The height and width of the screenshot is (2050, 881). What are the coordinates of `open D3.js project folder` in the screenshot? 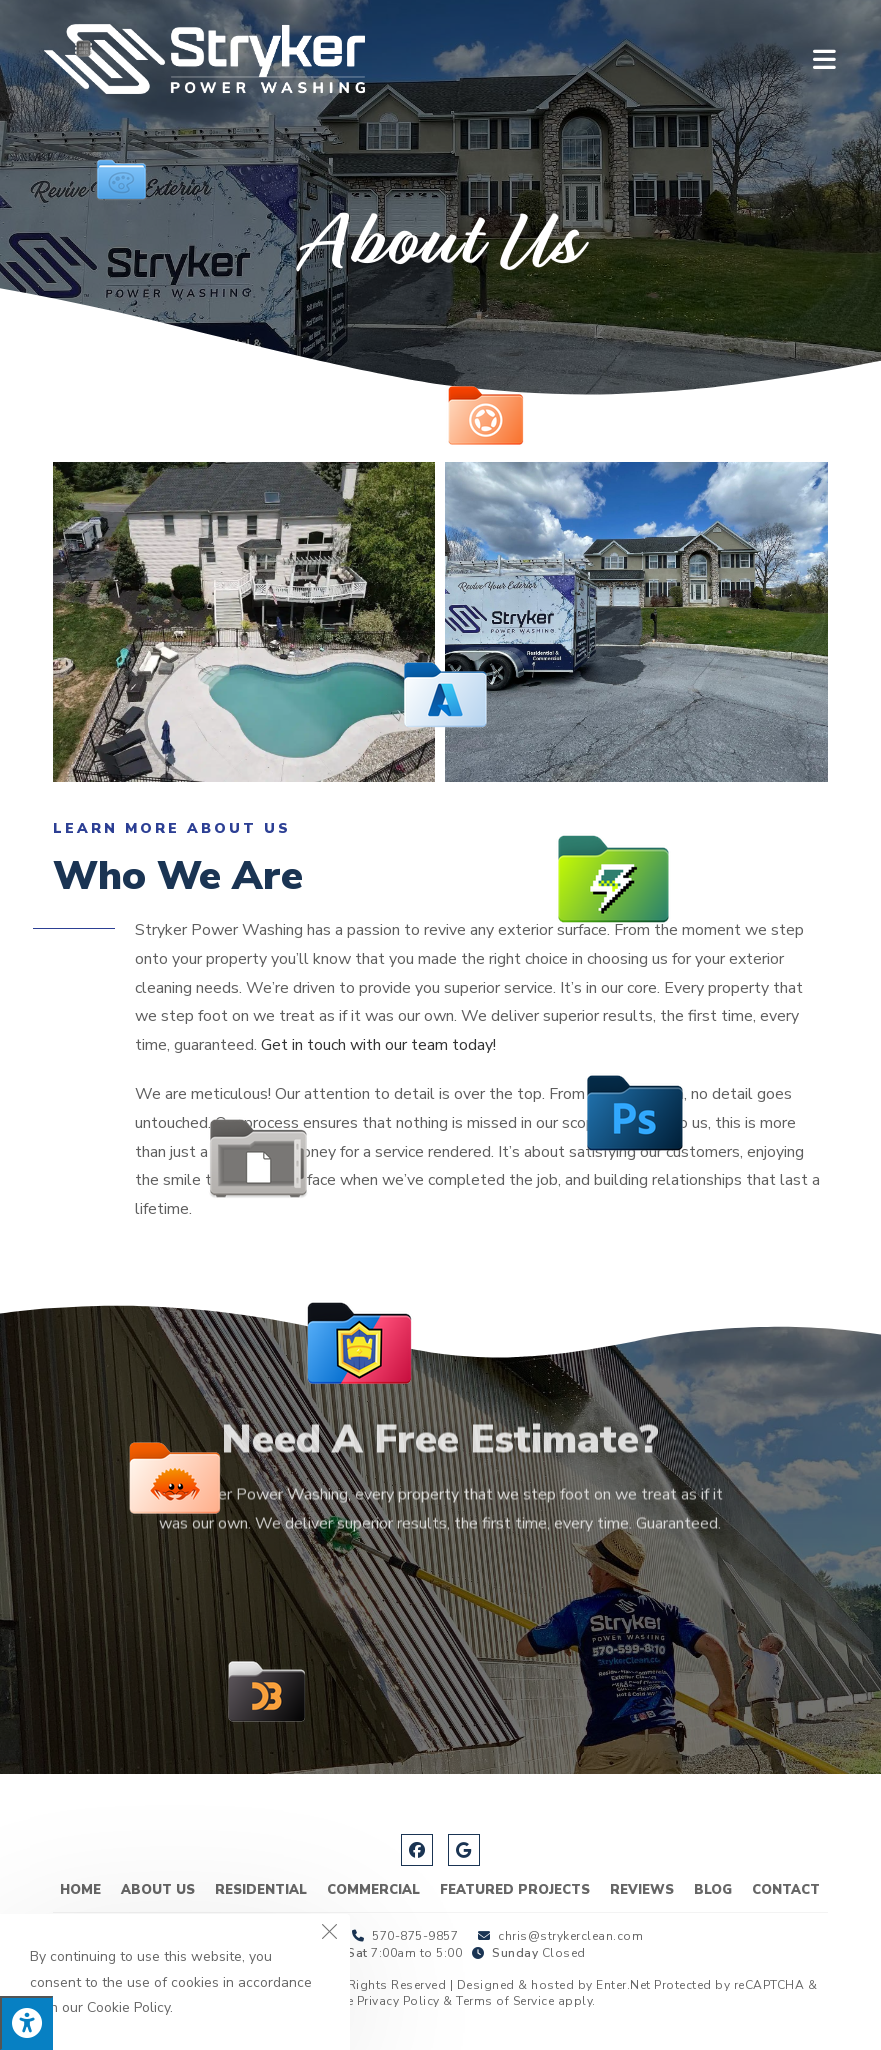 It's located at (266, 1693).